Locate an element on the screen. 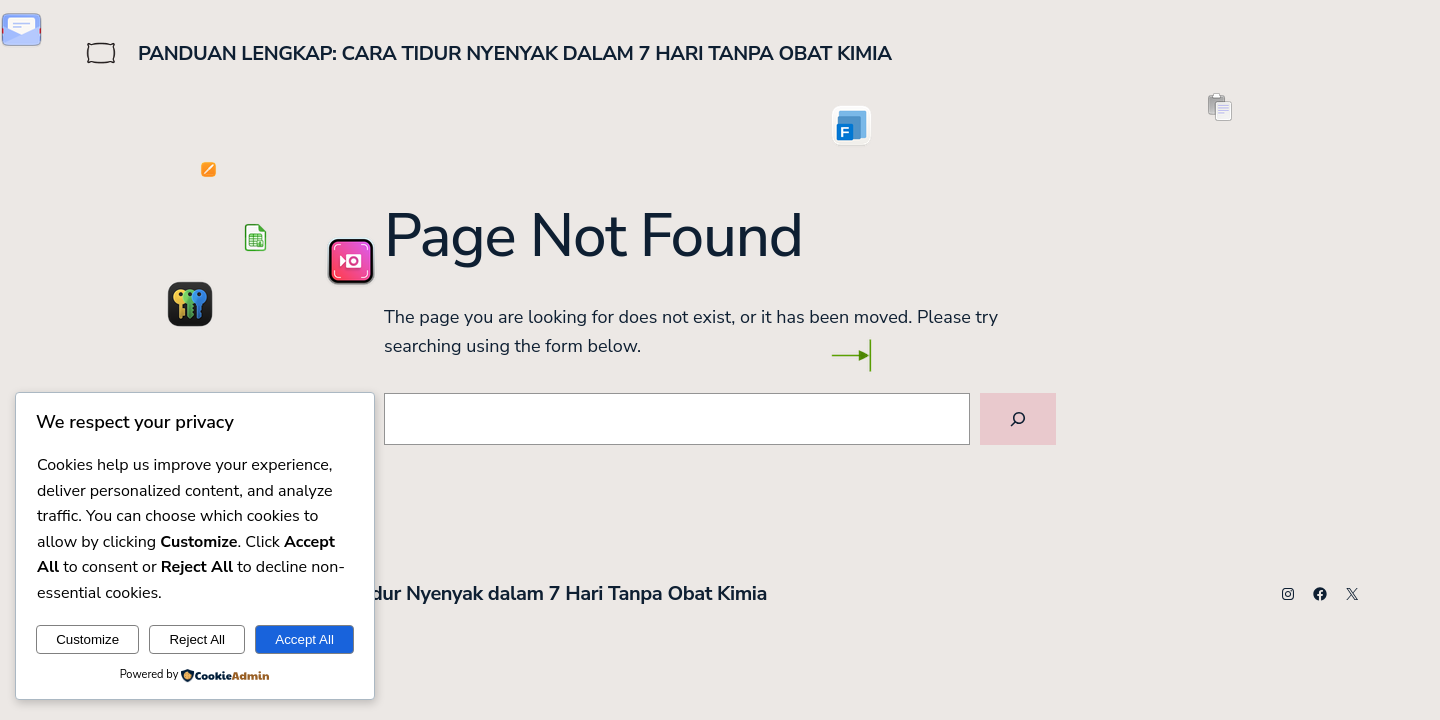  jump to the last item in a list is located at coordinates (851, 355).